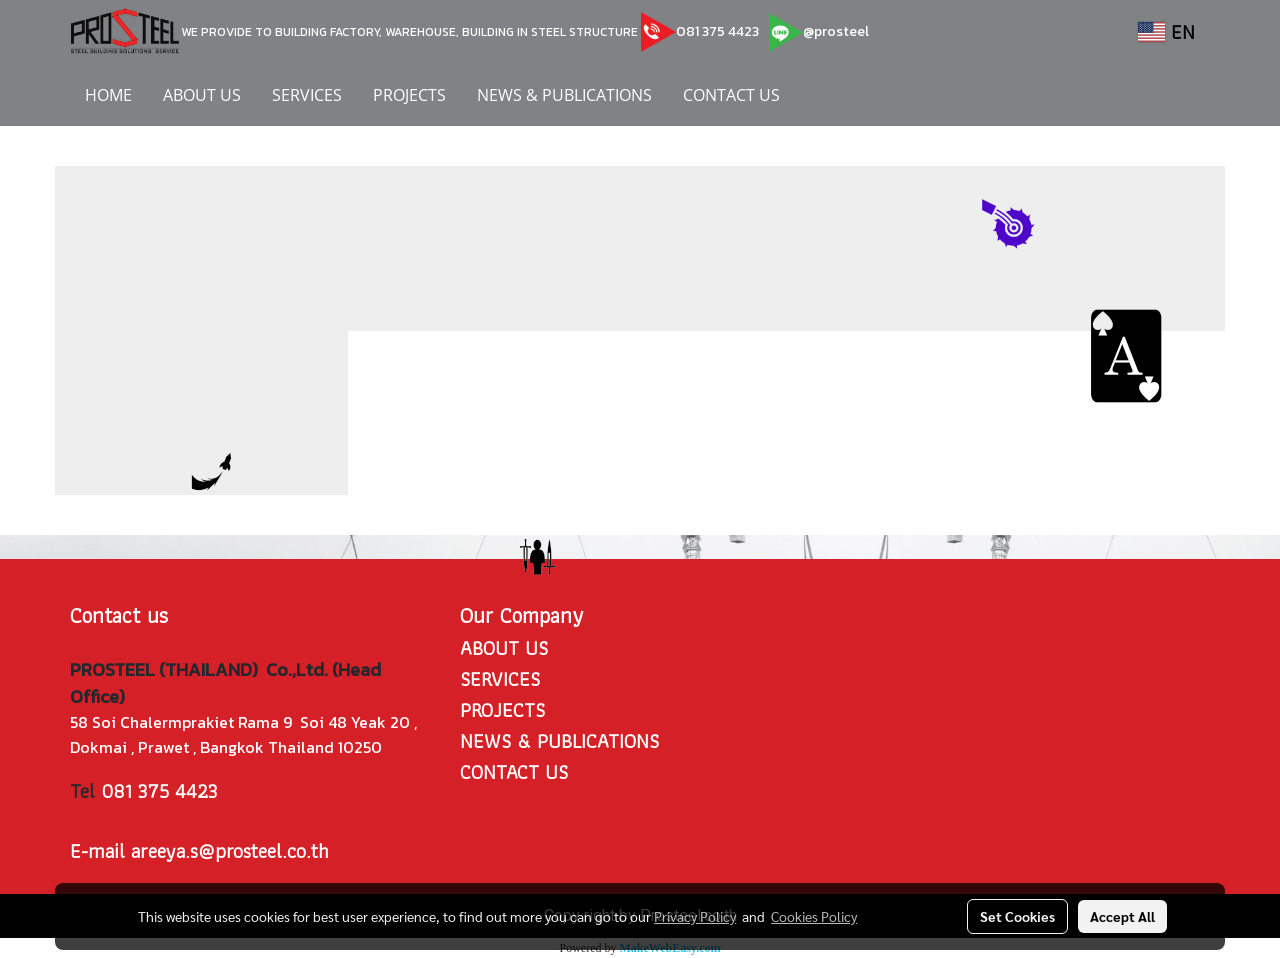  Describe the element at coordinates (211, 470) in the screenshot. I see `launch or deploy an application` at that location.